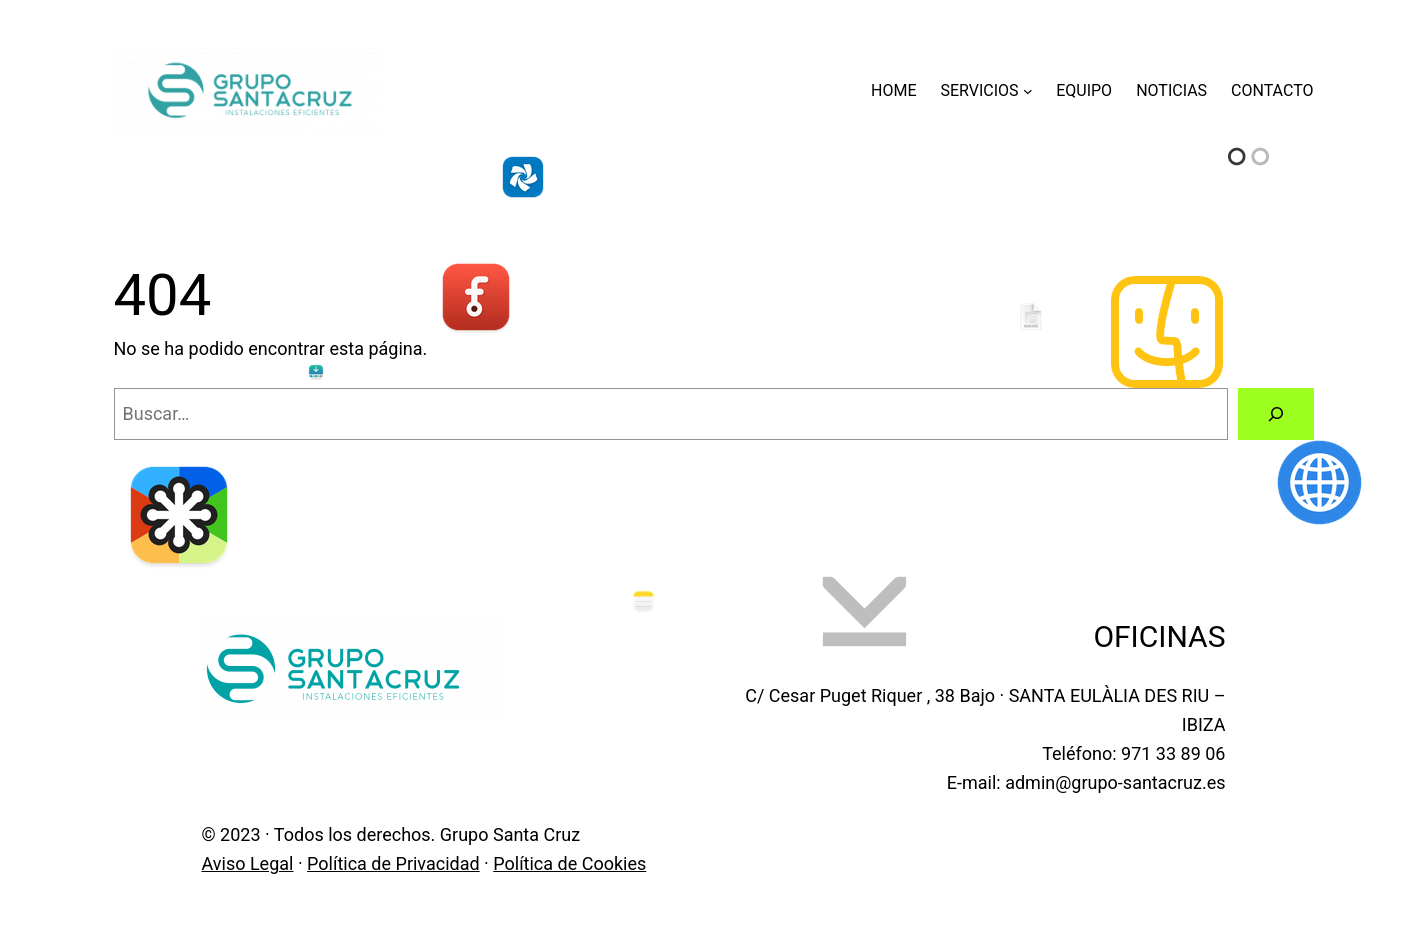 The width and height of the screenshot is (1427, 927). Describe the element at coordinates (864, 611) in the screenshot. I see `scroll to bottom of page or list` at that location.